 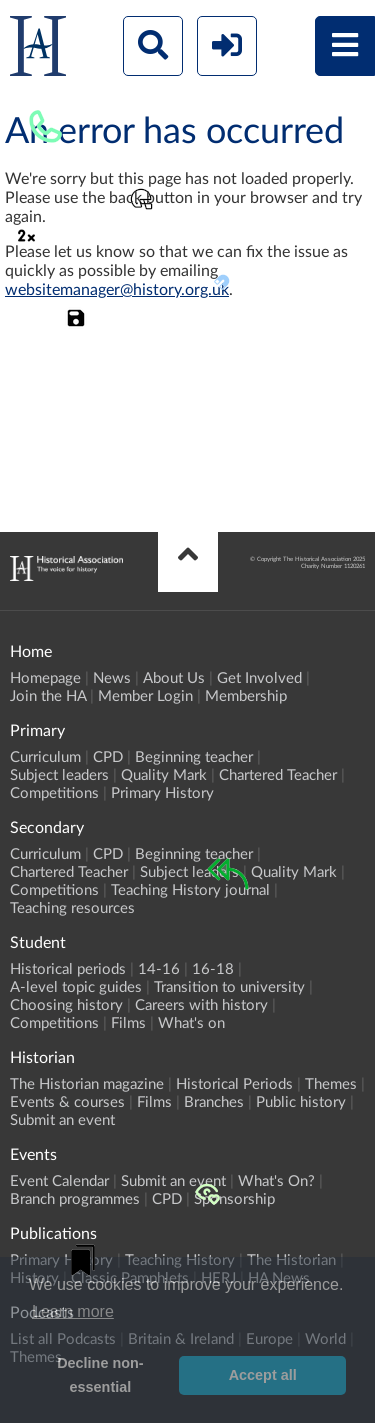 What do you see at coordinates (207, 1192) in the screenshot?
I see `add to favorites while viewing` at bounding box center [207, 1192].